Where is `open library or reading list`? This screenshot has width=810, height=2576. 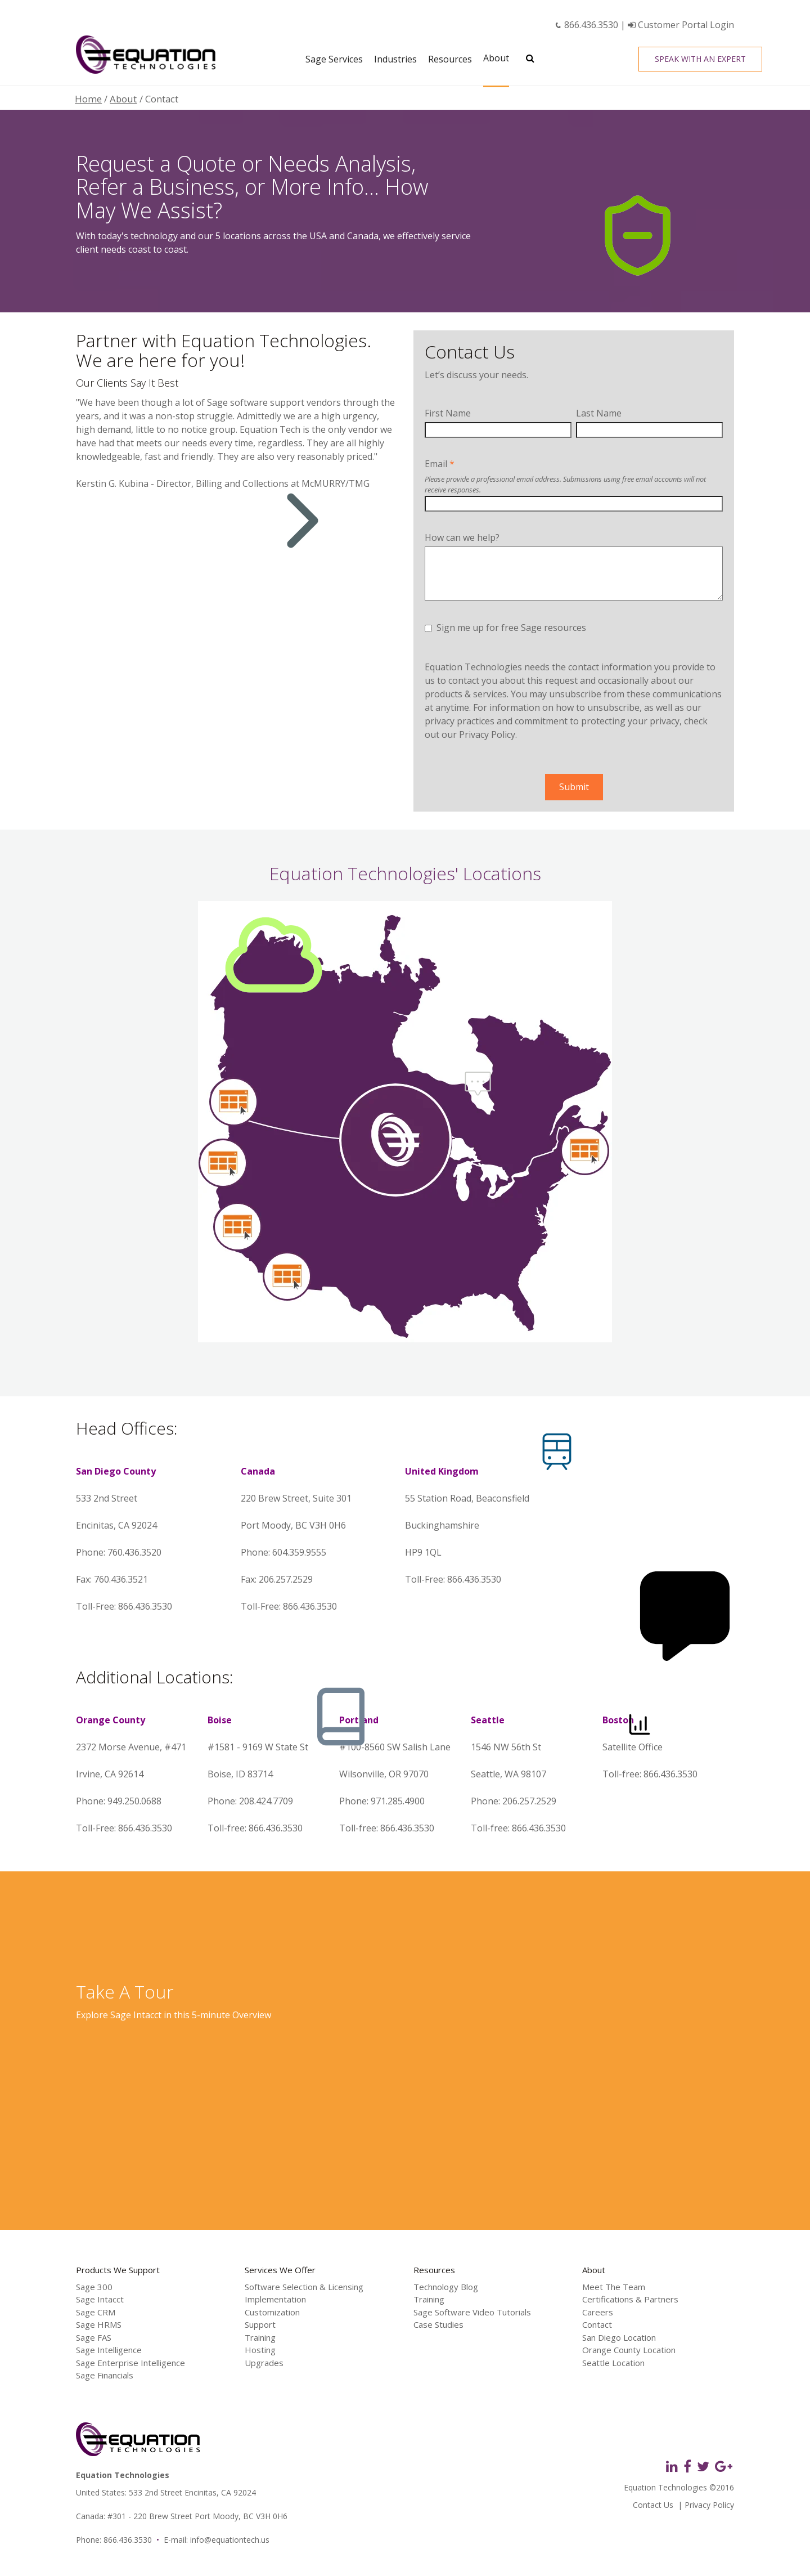 open library or reading list is located at coordinates (341, 1717).